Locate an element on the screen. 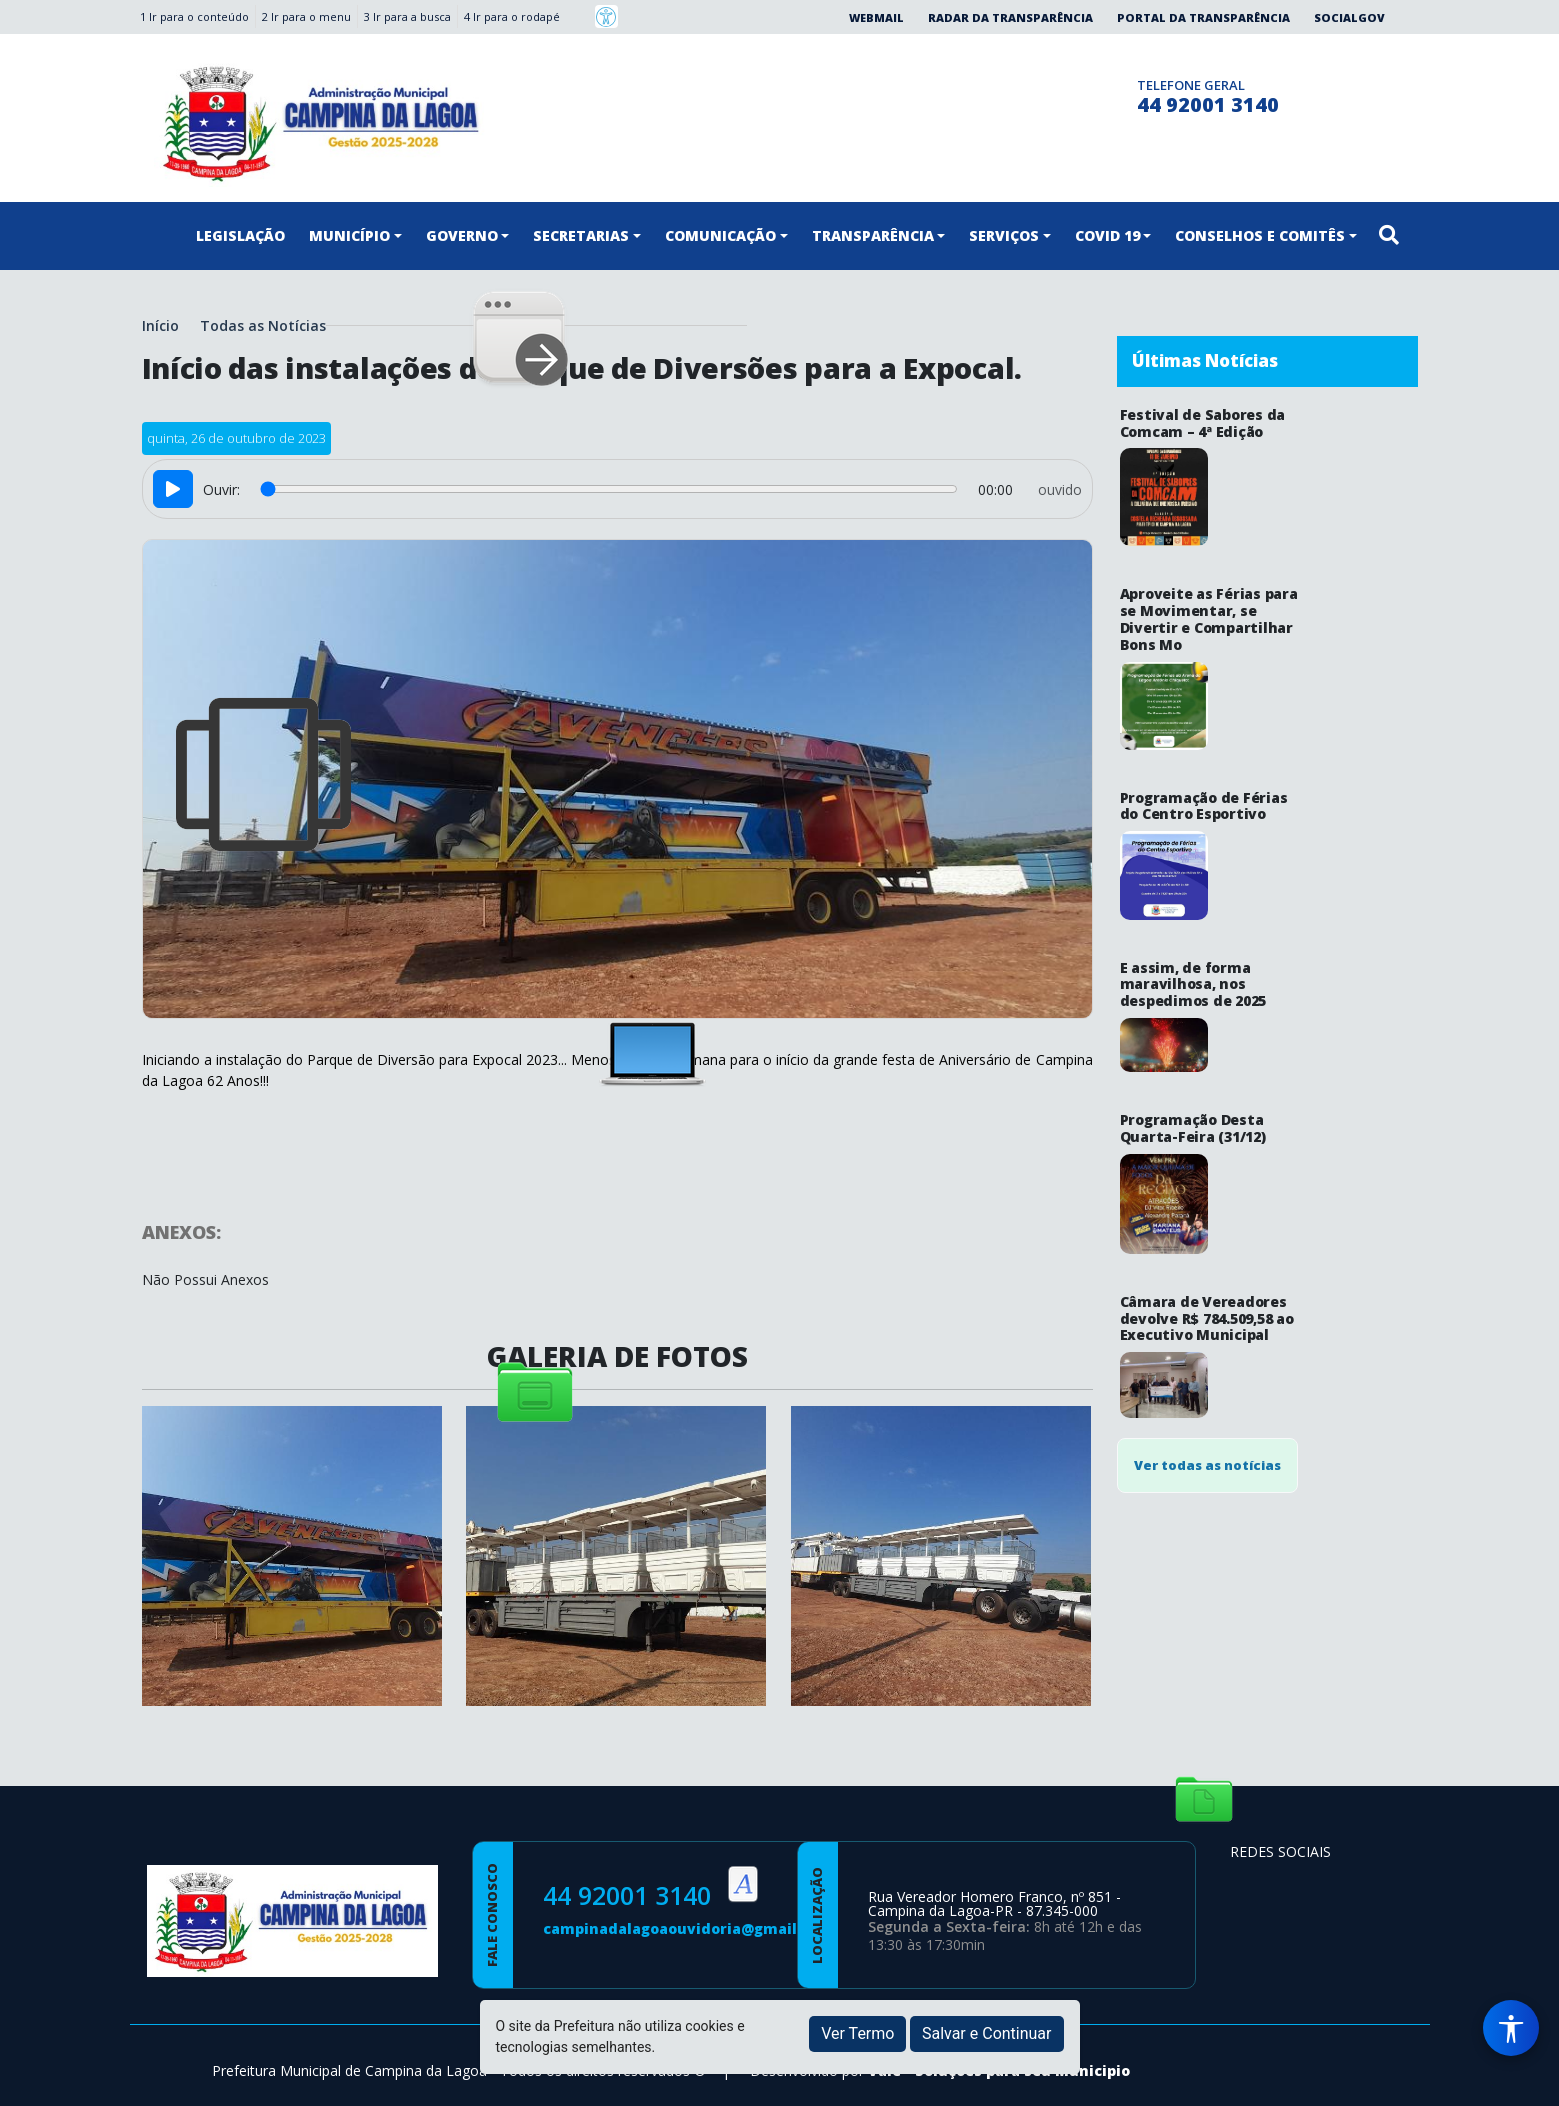  open desktop folder is located at coordinates (535, 1392).